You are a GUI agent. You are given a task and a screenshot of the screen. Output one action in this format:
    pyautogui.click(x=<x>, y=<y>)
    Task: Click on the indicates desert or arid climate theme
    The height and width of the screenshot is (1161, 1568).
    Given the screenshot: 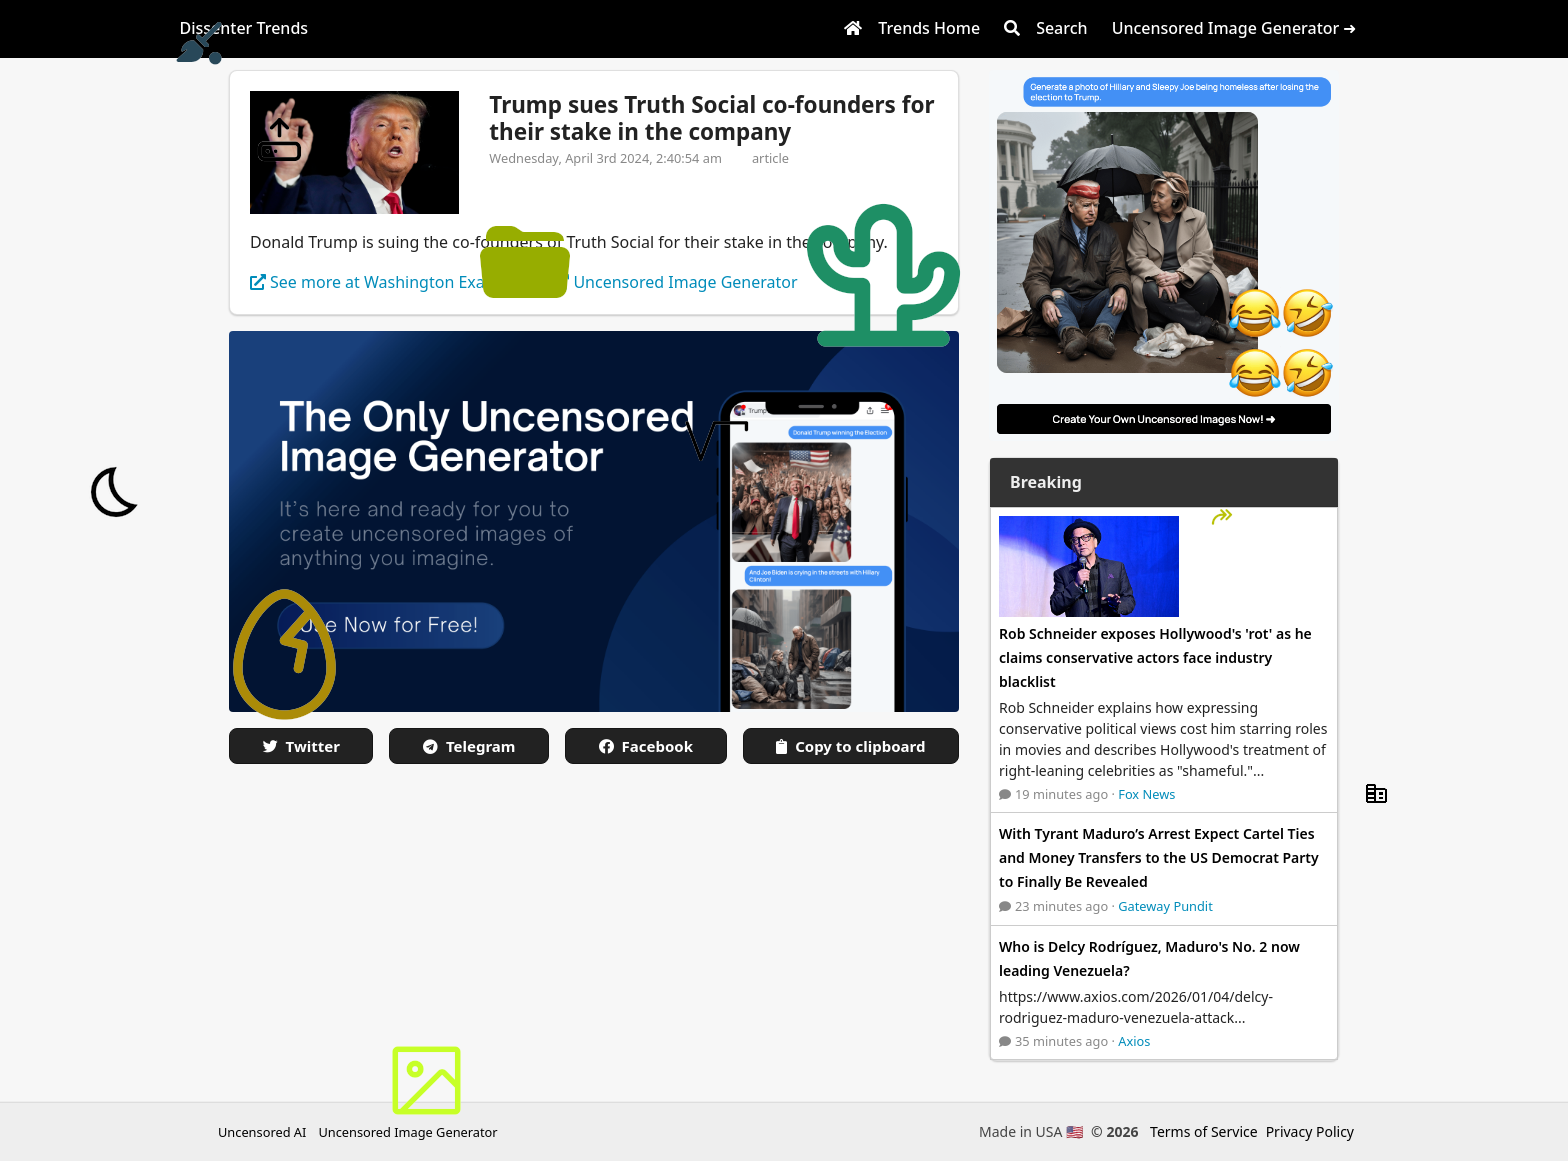 What is the action you would take?
    pyautogui.click(x=883, y=280)
    